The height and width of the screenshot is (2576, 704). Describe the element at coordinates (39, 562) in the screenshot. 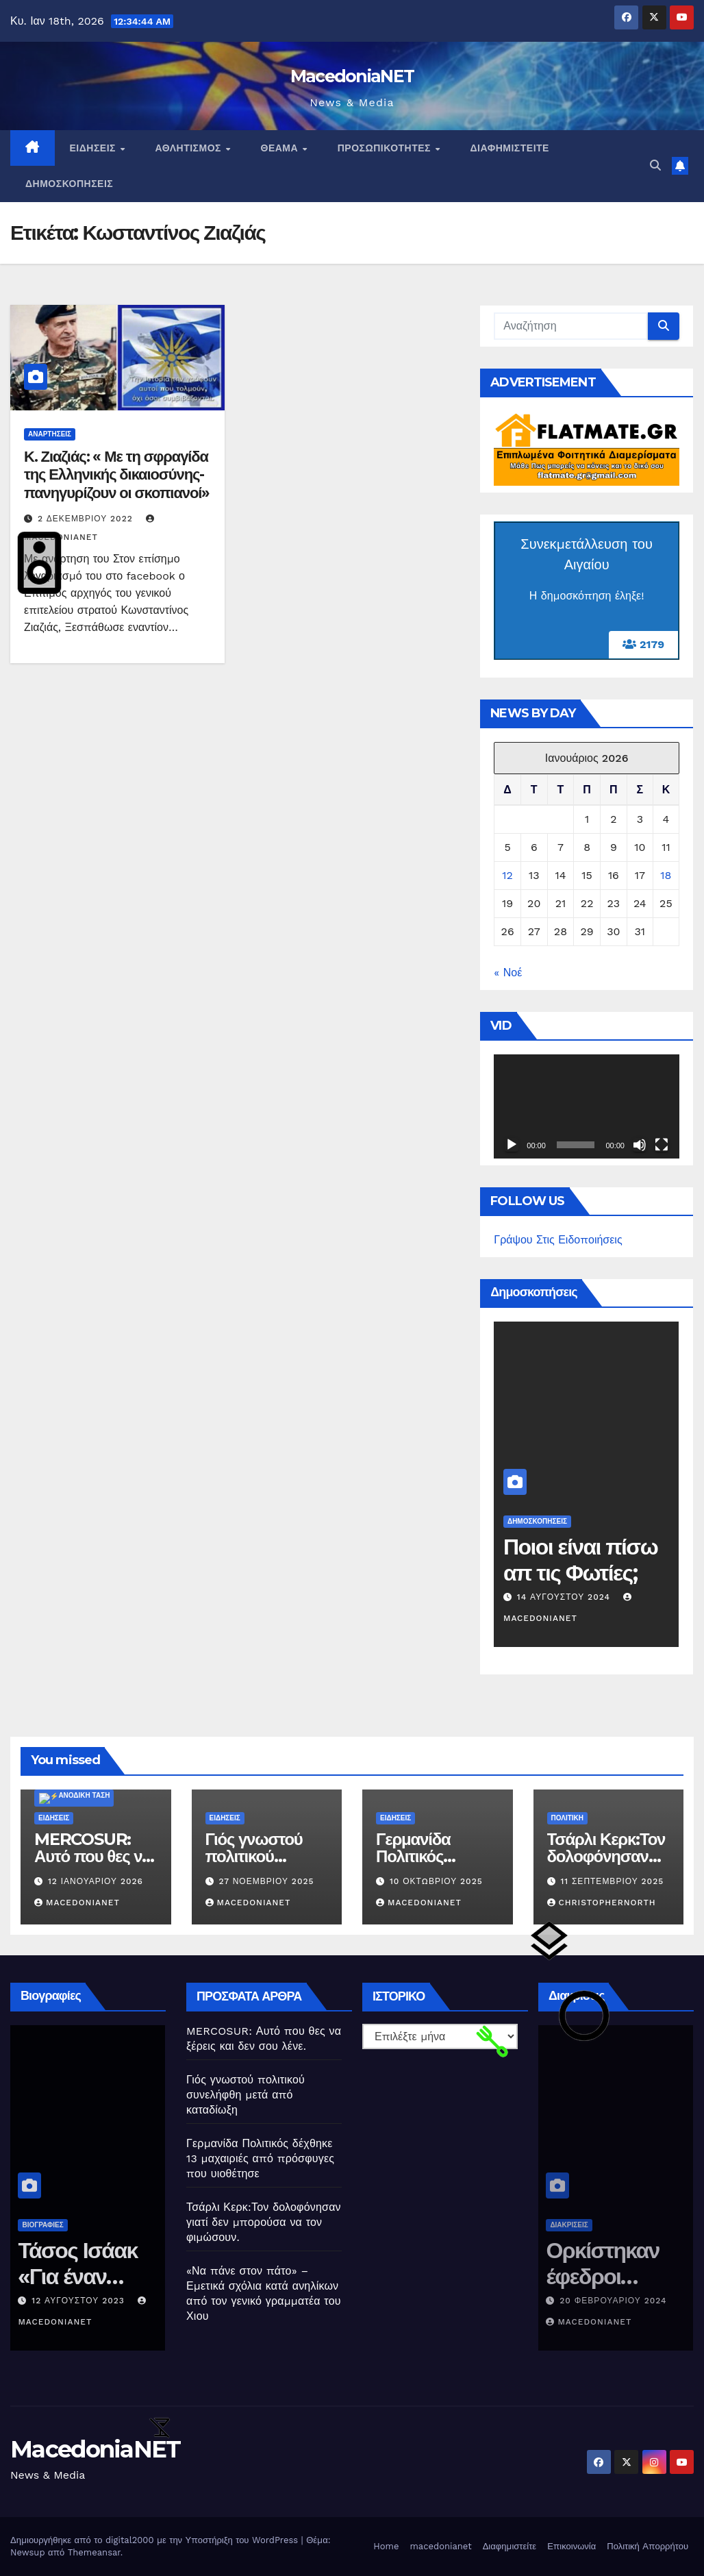

I see `adjust speaker or audio output settings` at that location.